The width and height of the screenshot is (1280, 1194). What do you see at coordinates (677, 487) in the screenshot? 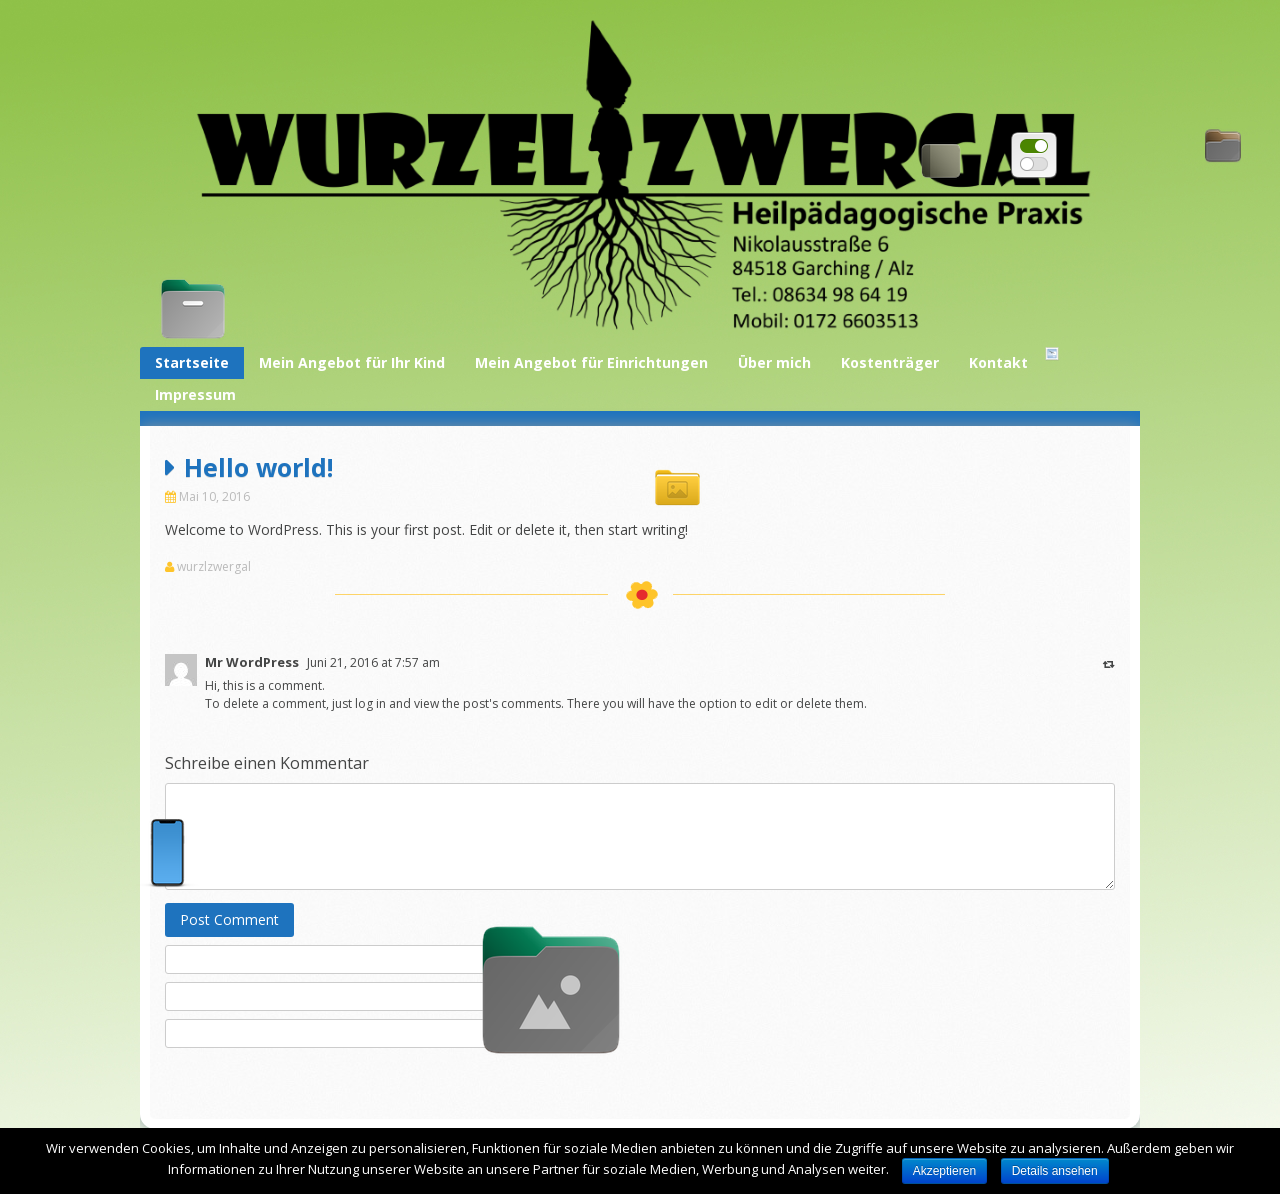
I see `open your images folder` at bounding box center [677, 487].